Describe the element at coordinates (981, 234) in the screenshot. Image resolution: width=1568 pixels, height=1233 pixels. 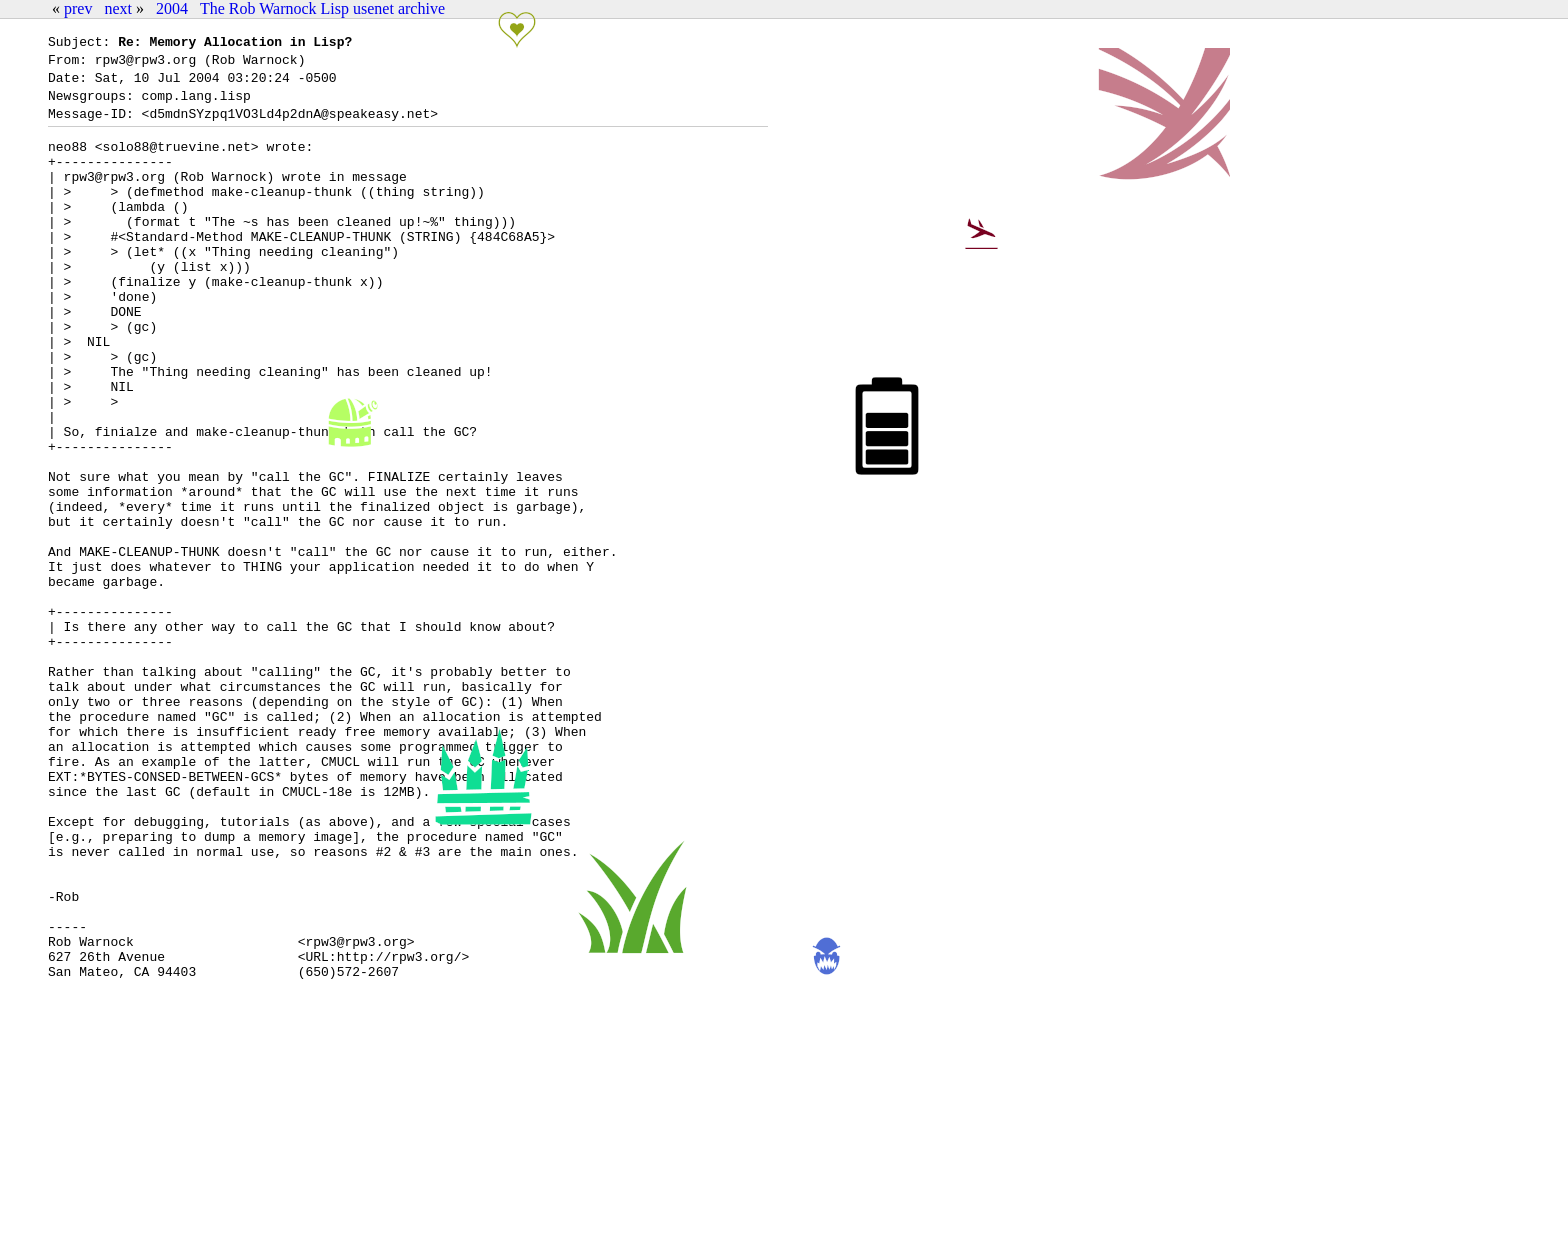
I see `indicates incoming flight arrival` at that location.